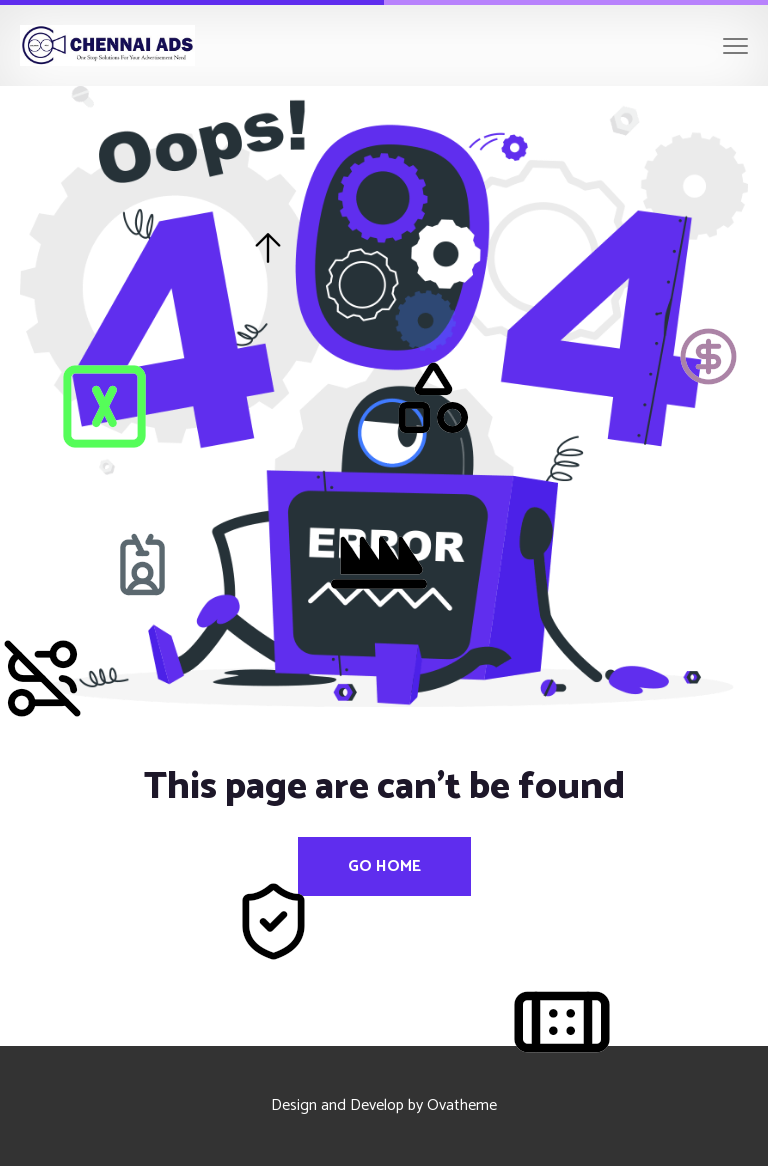  What do you see at coordinates (268, 248) in the screenshot?
I see `scroll to top of page` at bounding box center [268, 248].